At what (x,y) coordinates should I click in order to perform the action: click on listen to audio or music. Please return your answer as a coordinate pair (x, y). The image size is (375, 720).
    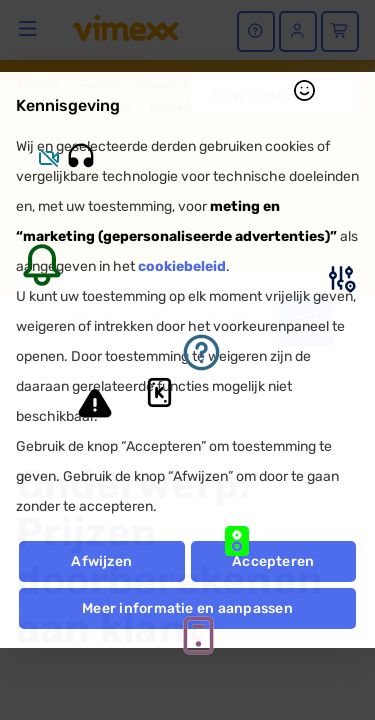
    Looking at the image, I should click on (81, 156).